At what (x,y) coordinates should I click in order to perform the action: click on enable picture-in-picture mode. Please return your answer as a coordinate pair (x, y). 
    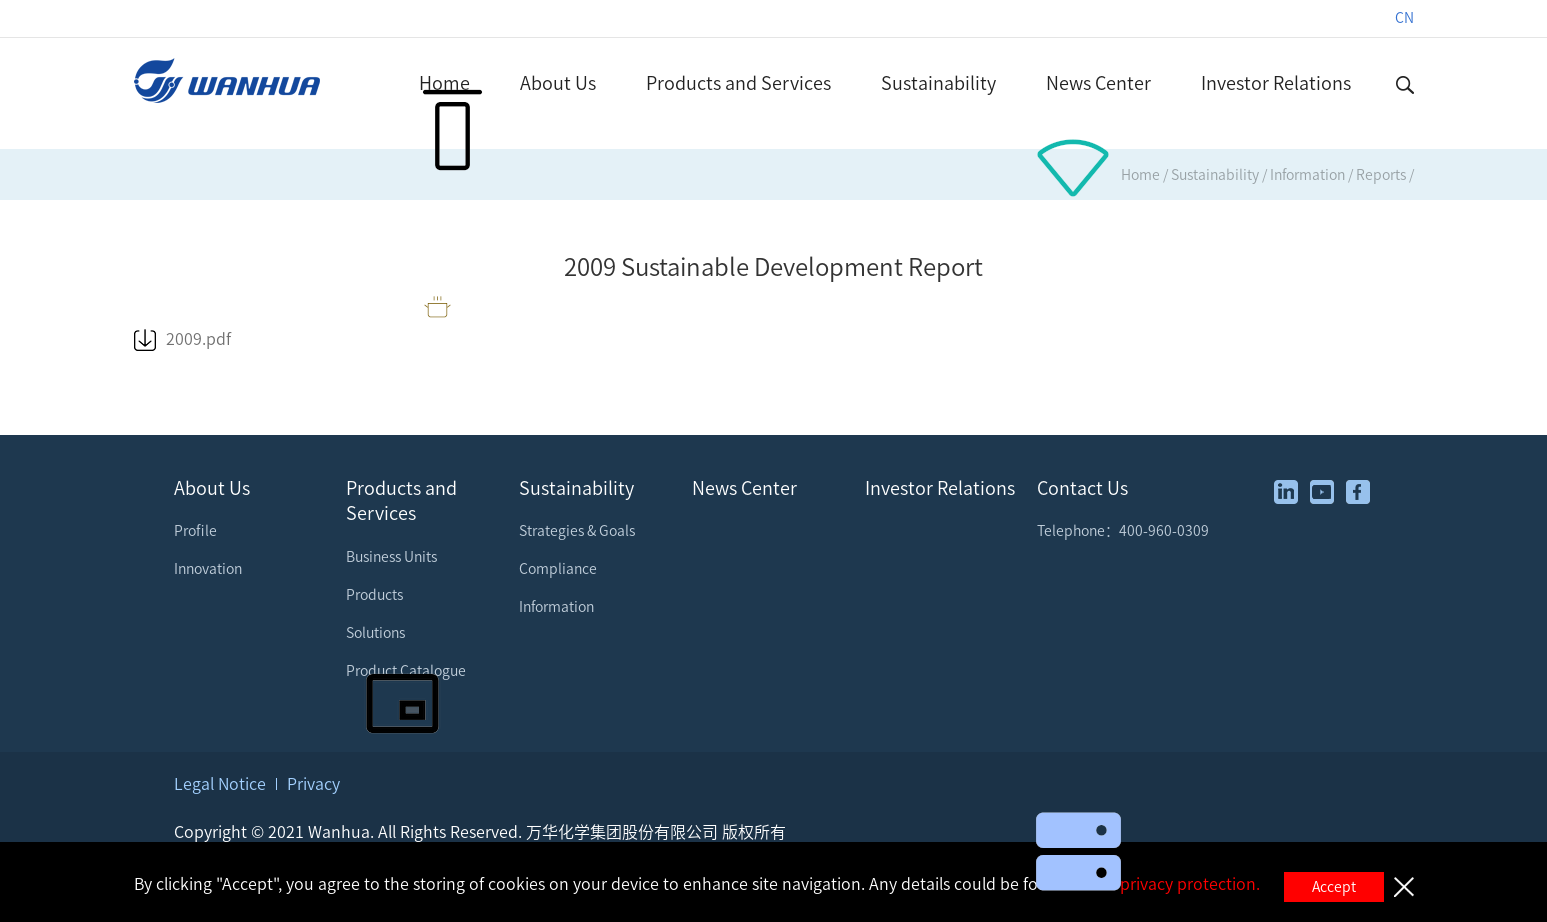
    Looking at the image, I should click on (402, 703).